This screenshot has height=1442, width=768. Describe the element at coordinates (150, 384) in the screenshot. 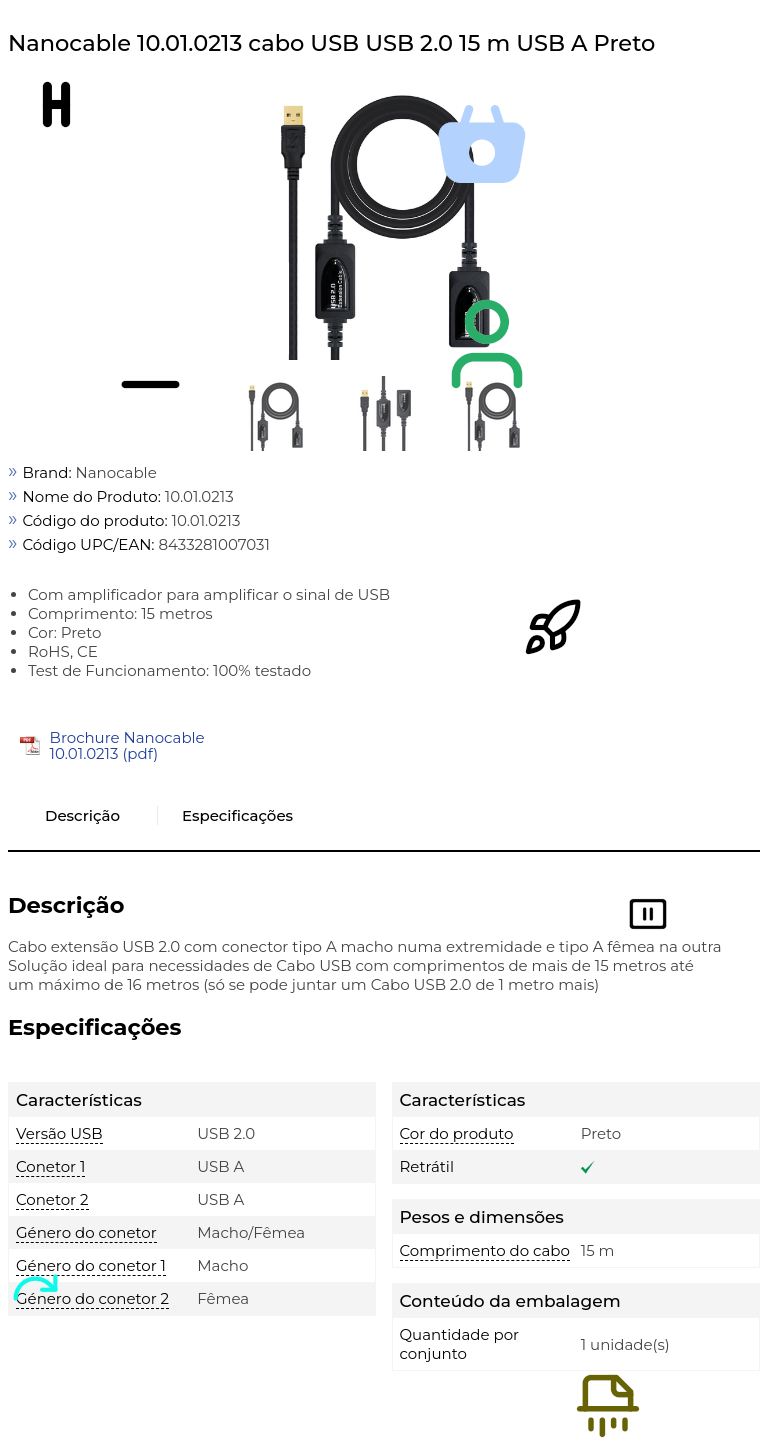

I see `decrease quantity or value` at that location.